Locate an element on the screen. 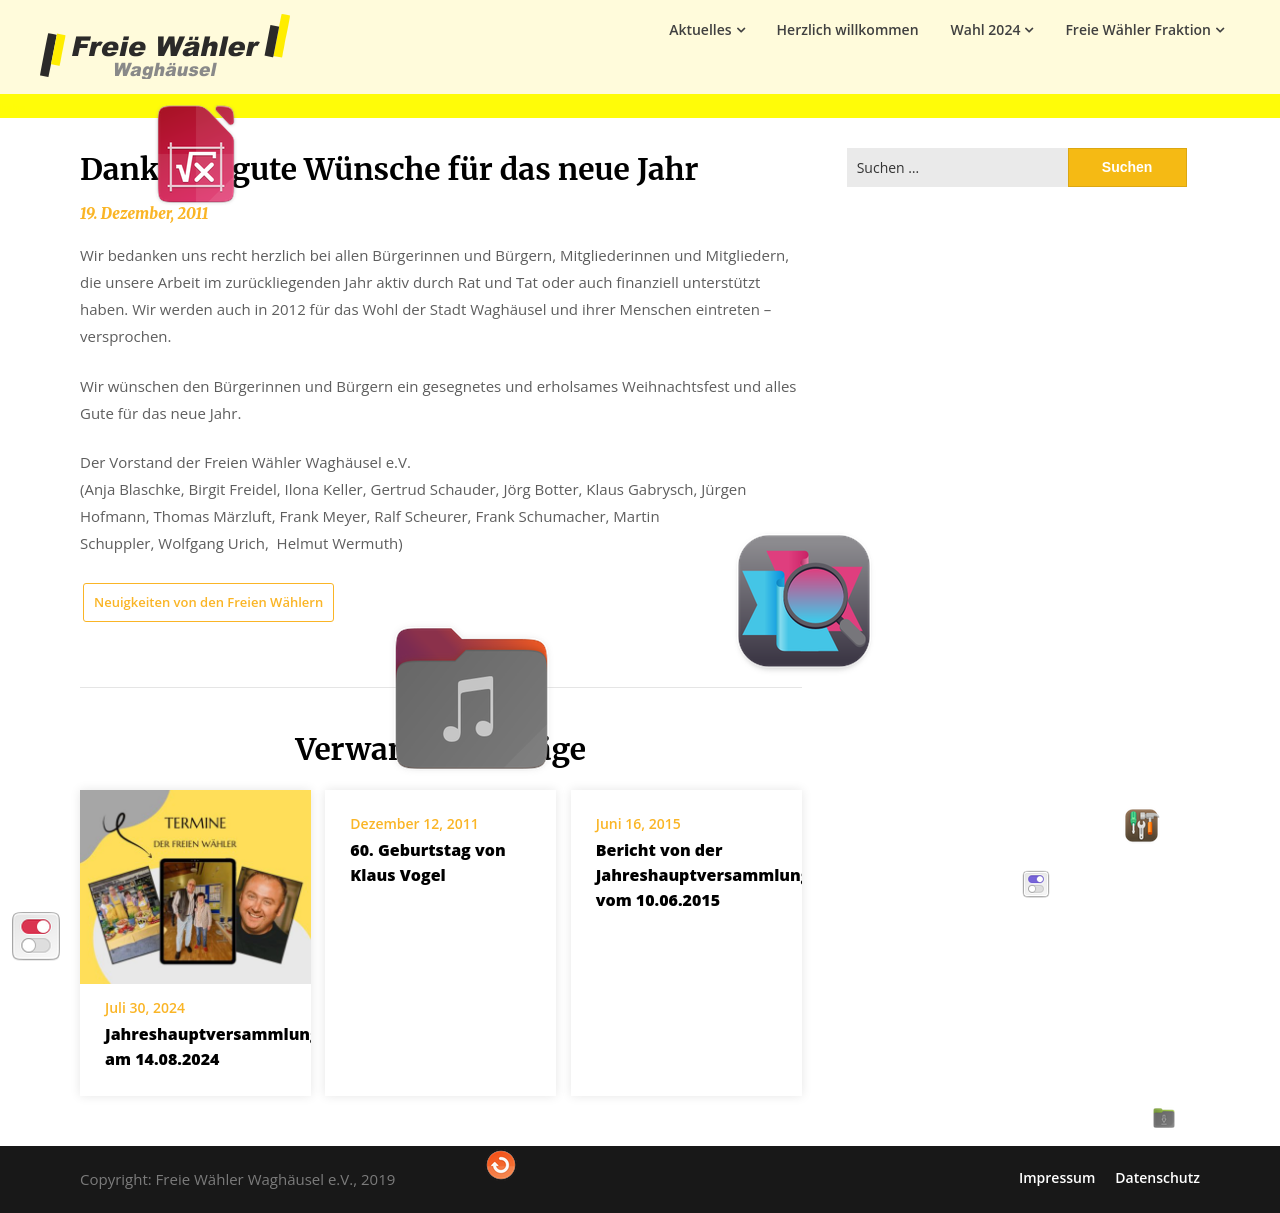 The height and width of the screenshot is (1213, 1280). open your downloads folder is located at coordinates (1164, 1118).